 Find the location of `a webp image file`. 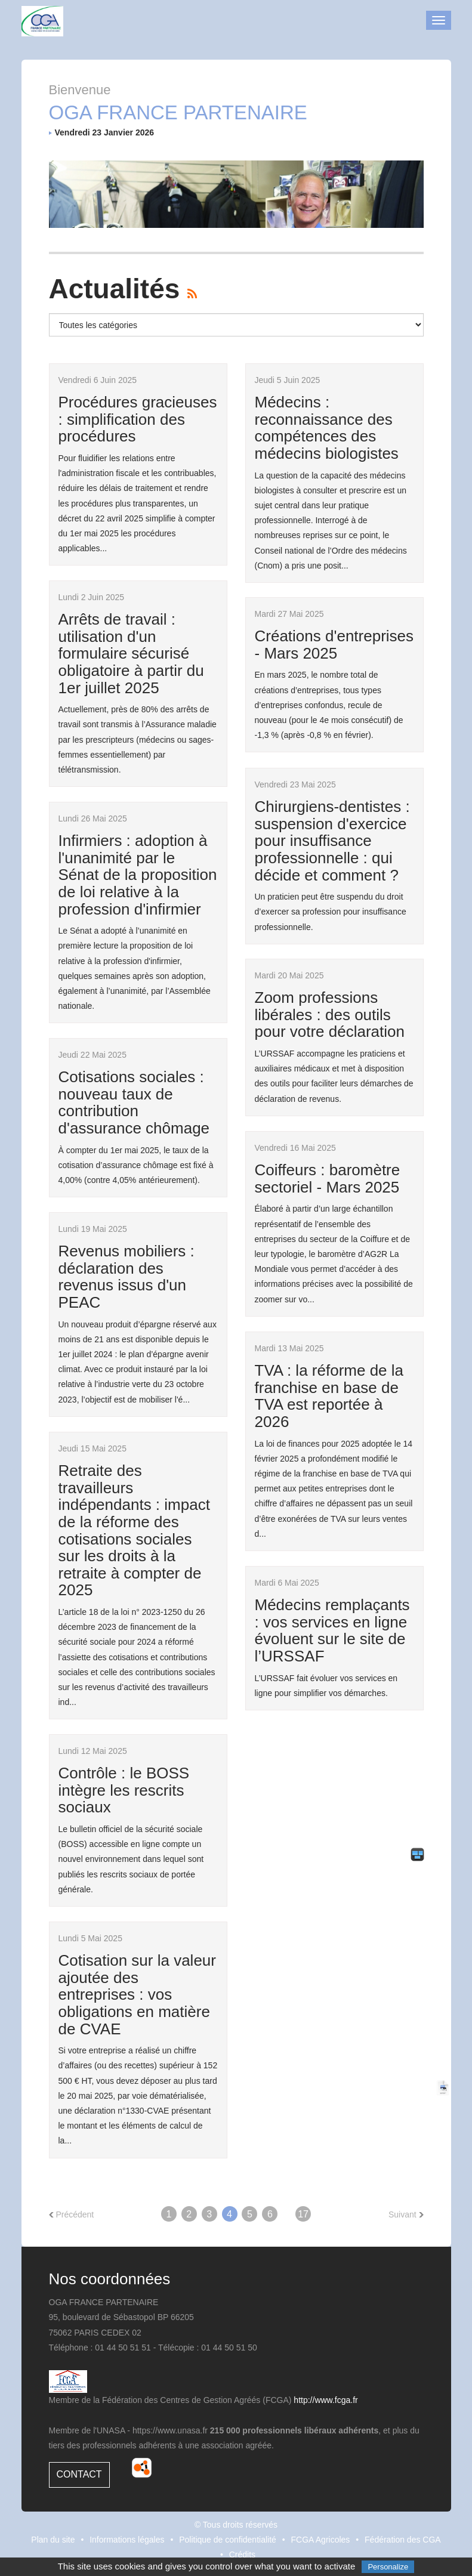

a webp image file is located at coordinates (443, 2088).